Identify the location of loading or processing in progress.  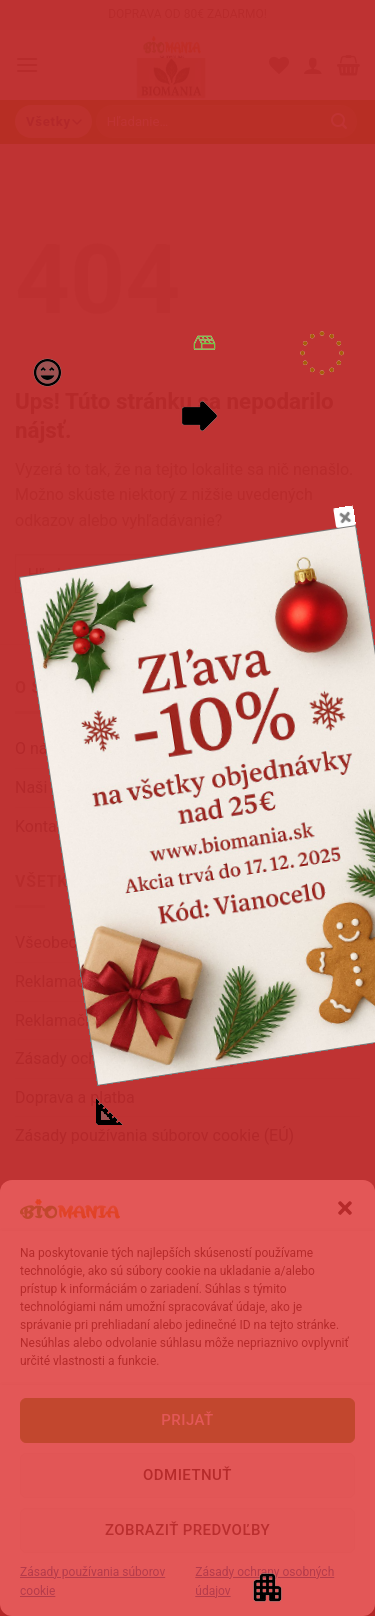
(322, 353).